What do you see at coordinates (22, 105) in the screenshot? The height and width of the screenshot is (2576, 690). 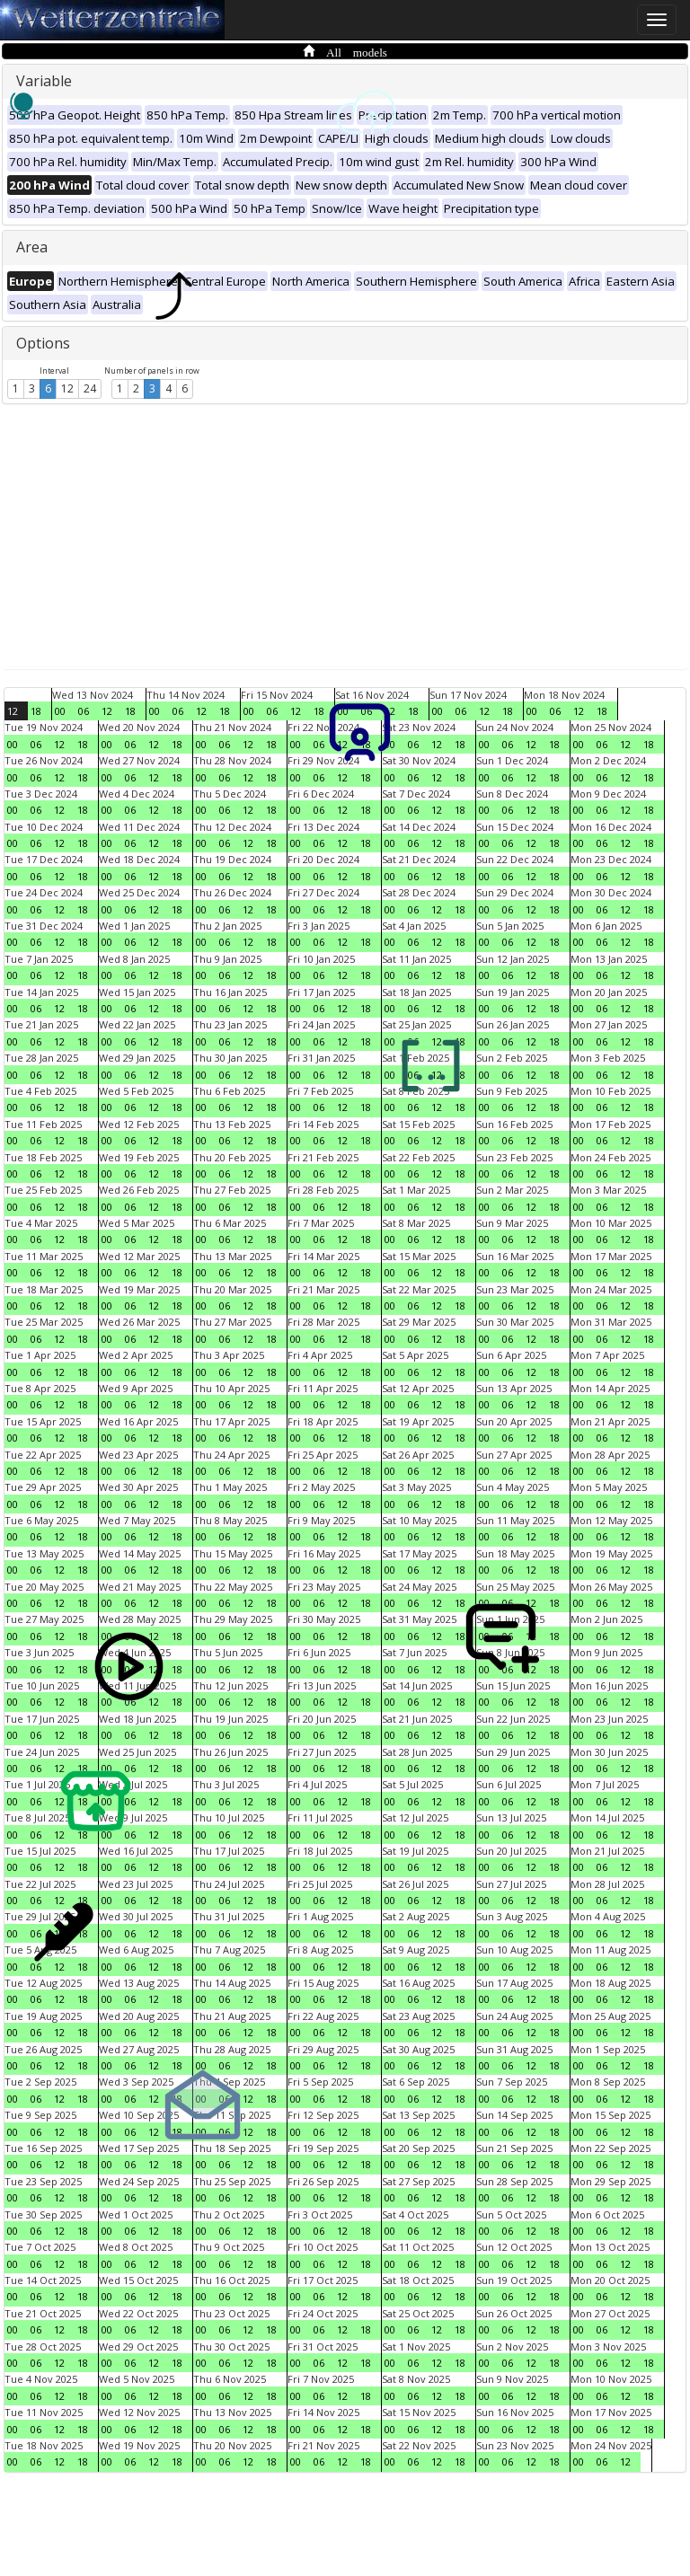 I see `access global or international settings` at bounding box center [22, 105].